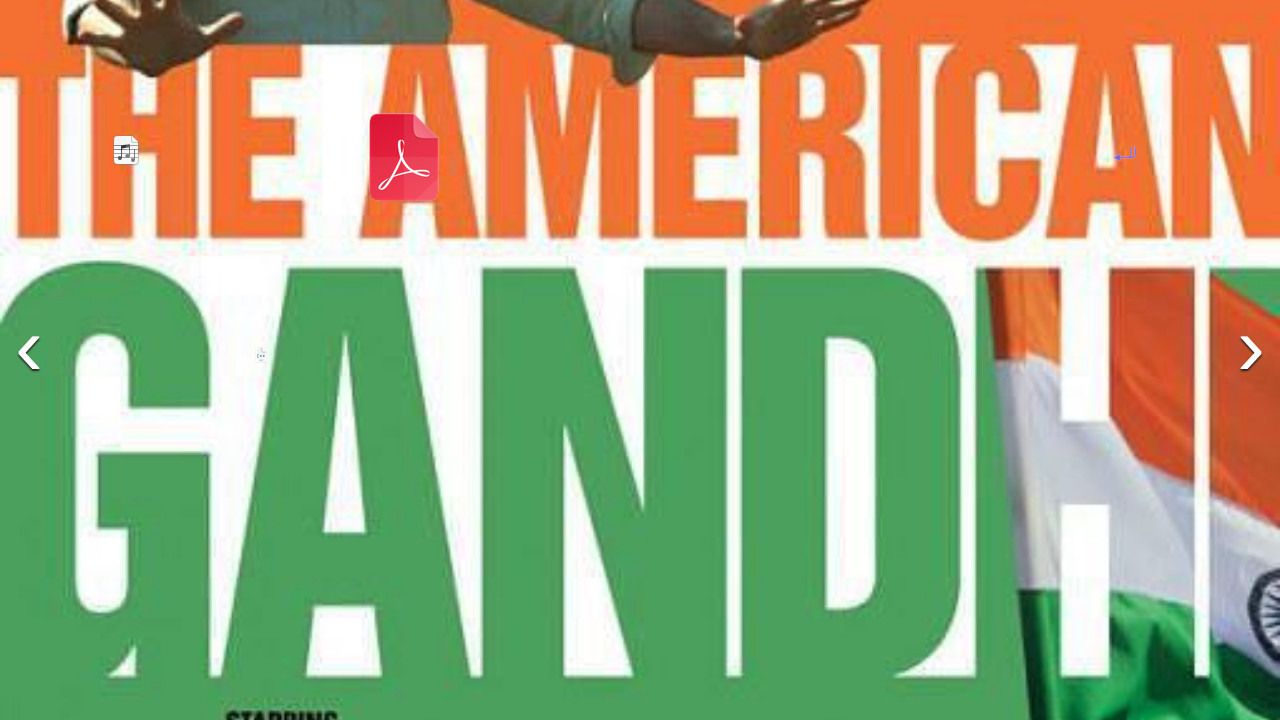  Describe the element at coordinates (261, 355) in the screenshot. I see `a C++ source code file` at that location.